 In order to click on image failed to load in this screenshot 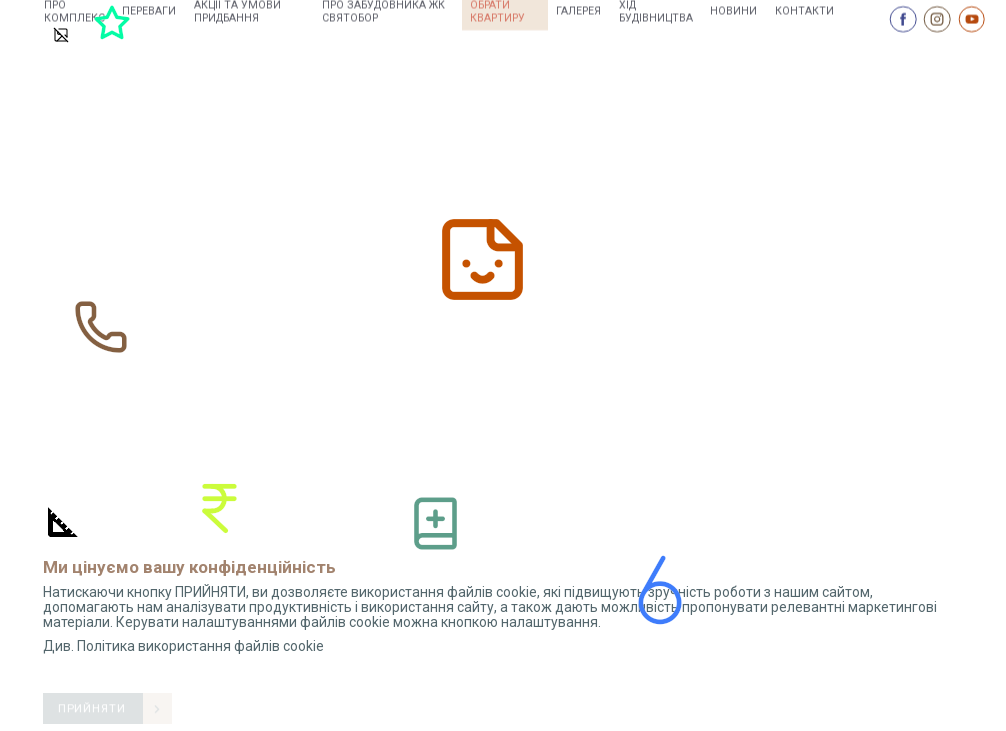, I will do `click(61, 35)`.